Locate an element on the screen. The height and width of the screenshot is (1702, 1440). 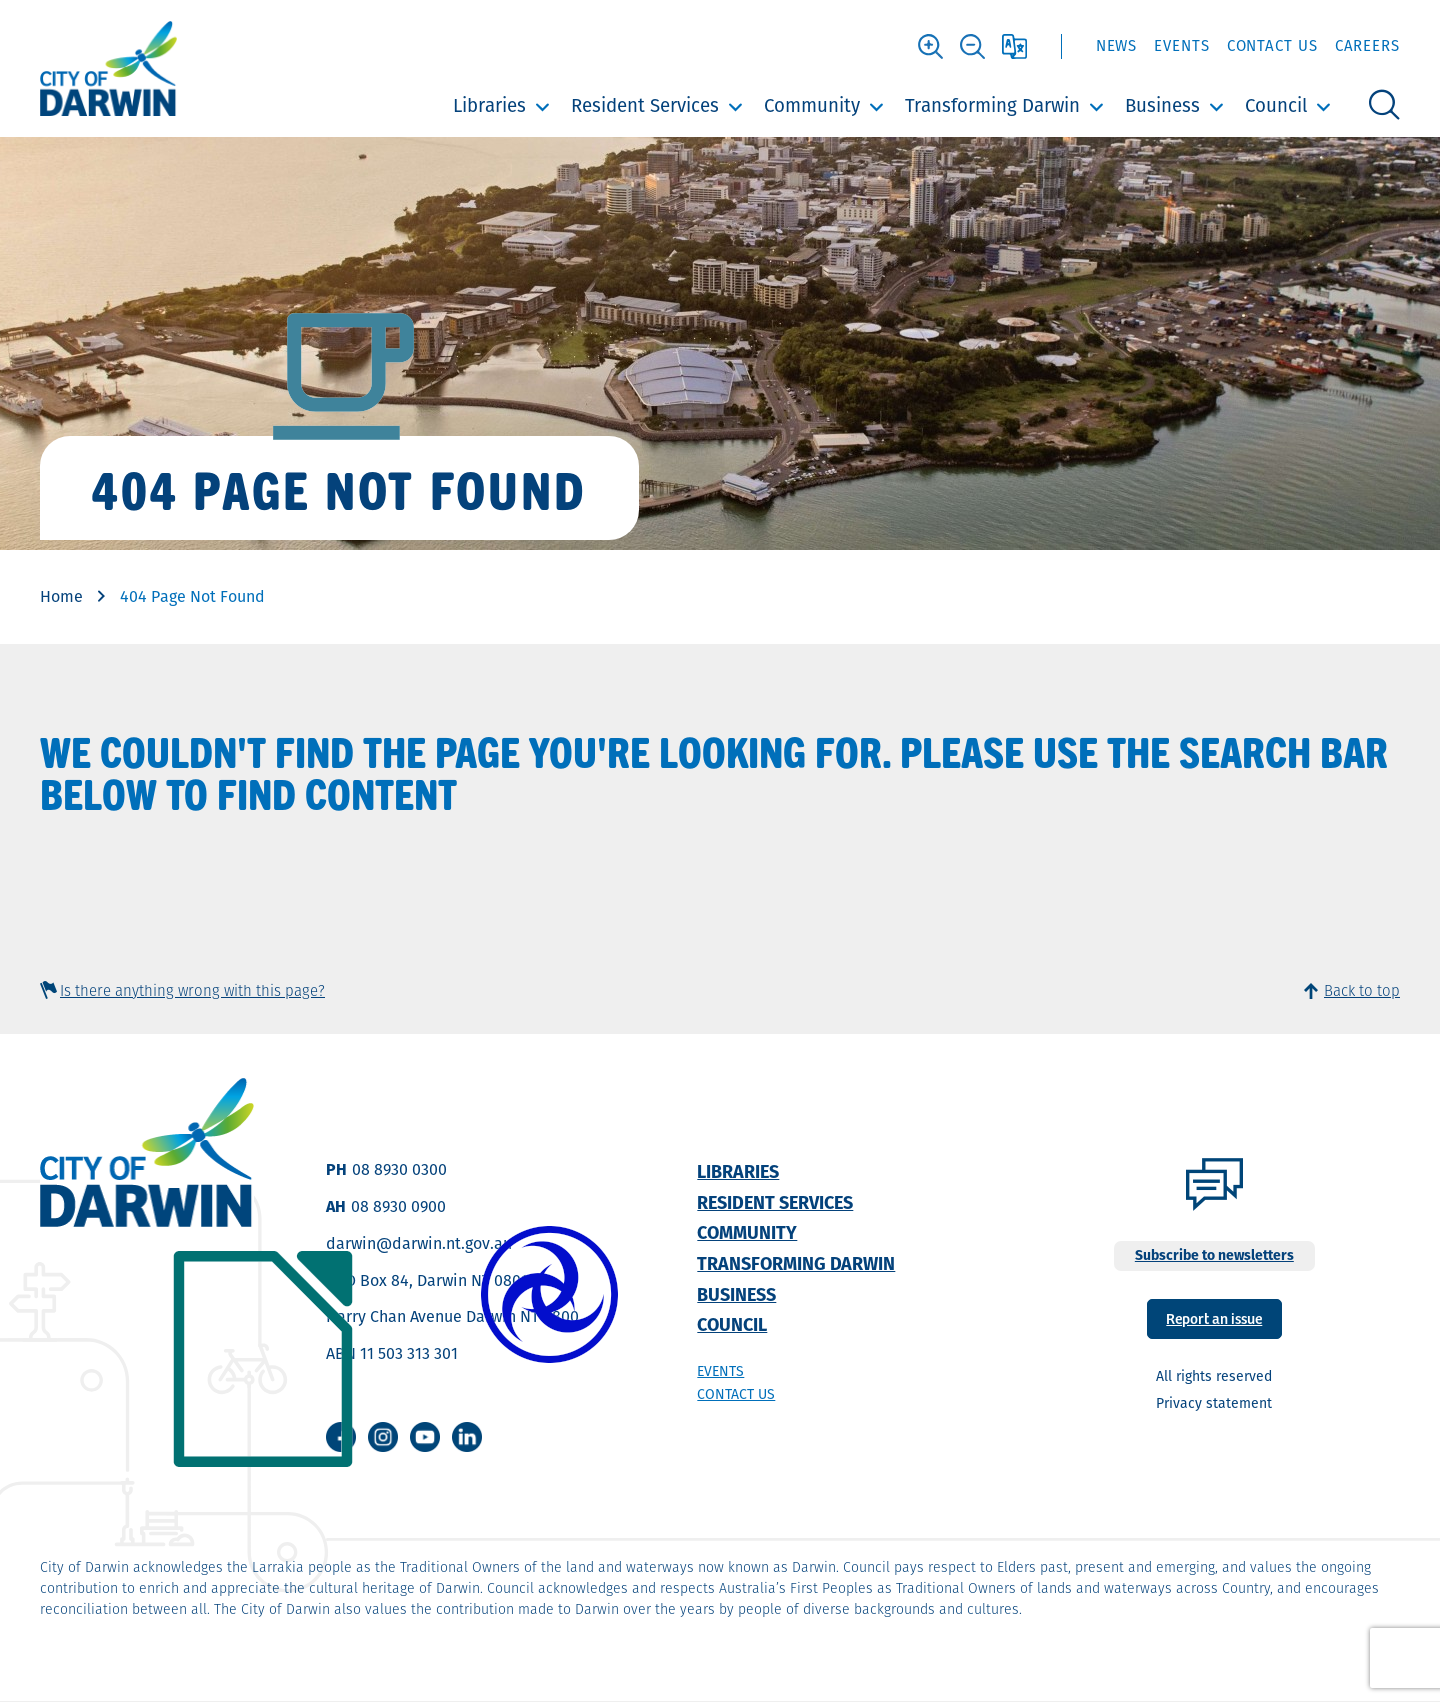
browse coffee shop or café locations is located at coordinates (343, 376).